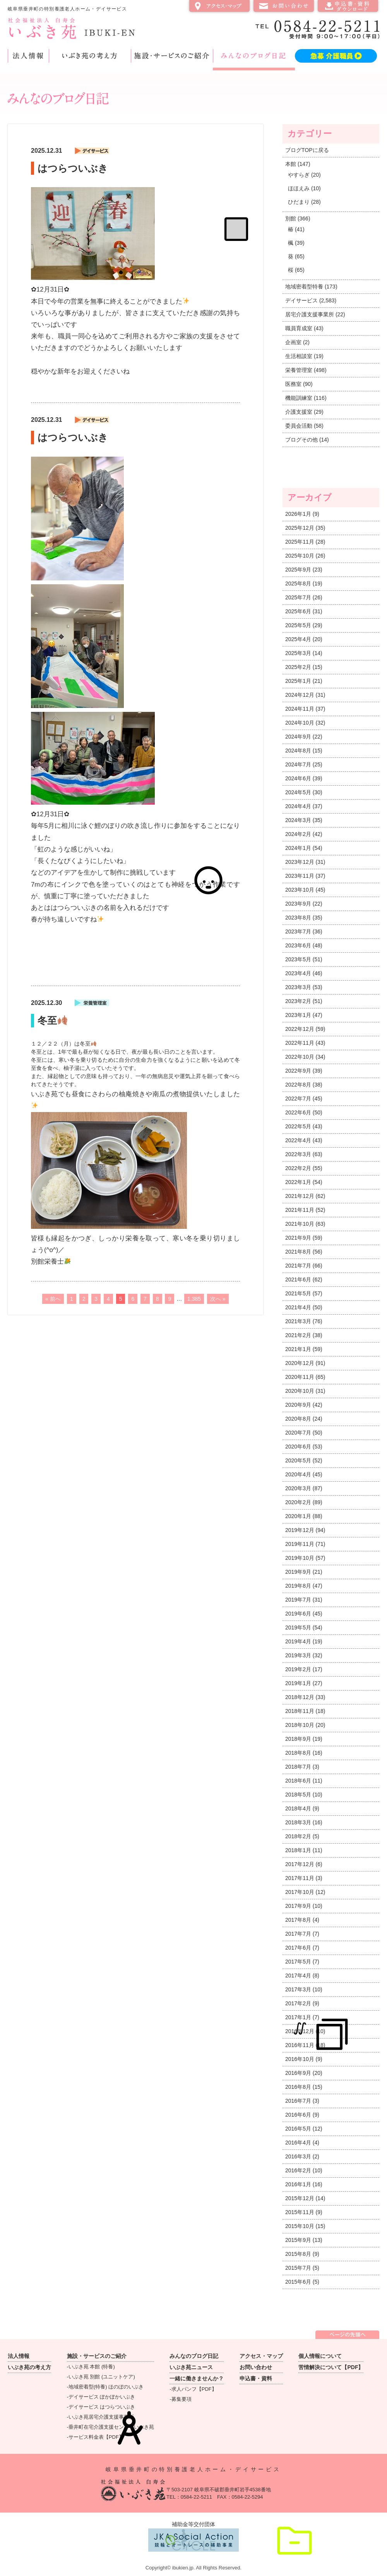 The image size is (387, 2576). Describe the element at coordinates (129, 2428) in the screenshot. I see `access drawing or drafting tools` at that location.